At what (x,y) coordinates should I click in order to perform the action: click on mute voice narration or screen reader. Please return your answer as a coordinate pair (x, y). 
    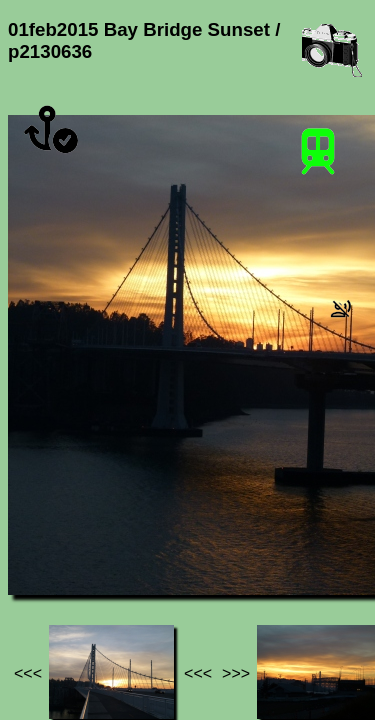
    Looking at the image, I should click on (341, 309).